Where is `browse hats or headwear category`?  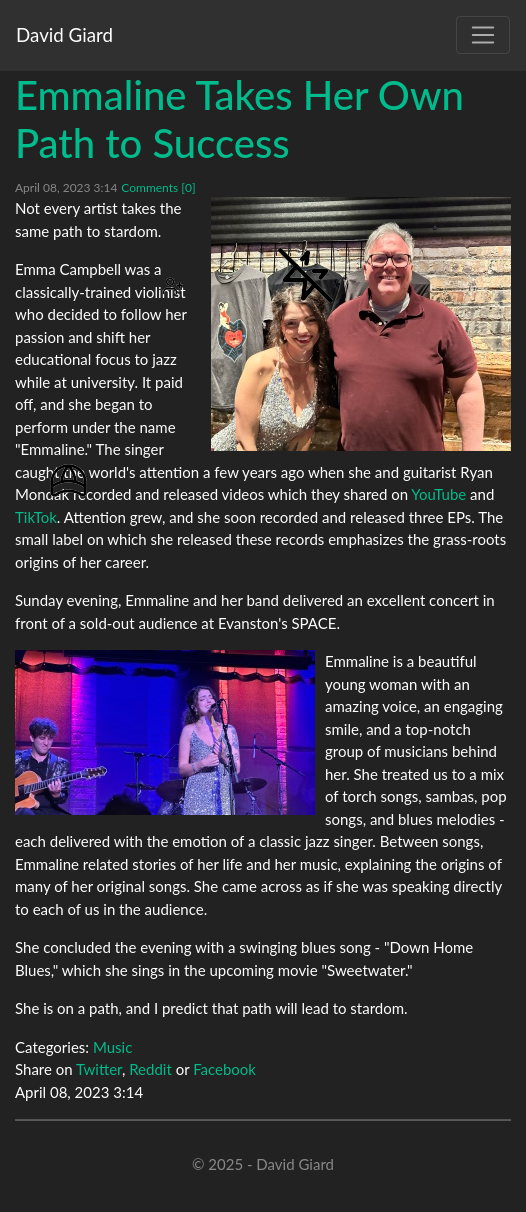
browse hats or headwear category is located at coordinates (68, 482).